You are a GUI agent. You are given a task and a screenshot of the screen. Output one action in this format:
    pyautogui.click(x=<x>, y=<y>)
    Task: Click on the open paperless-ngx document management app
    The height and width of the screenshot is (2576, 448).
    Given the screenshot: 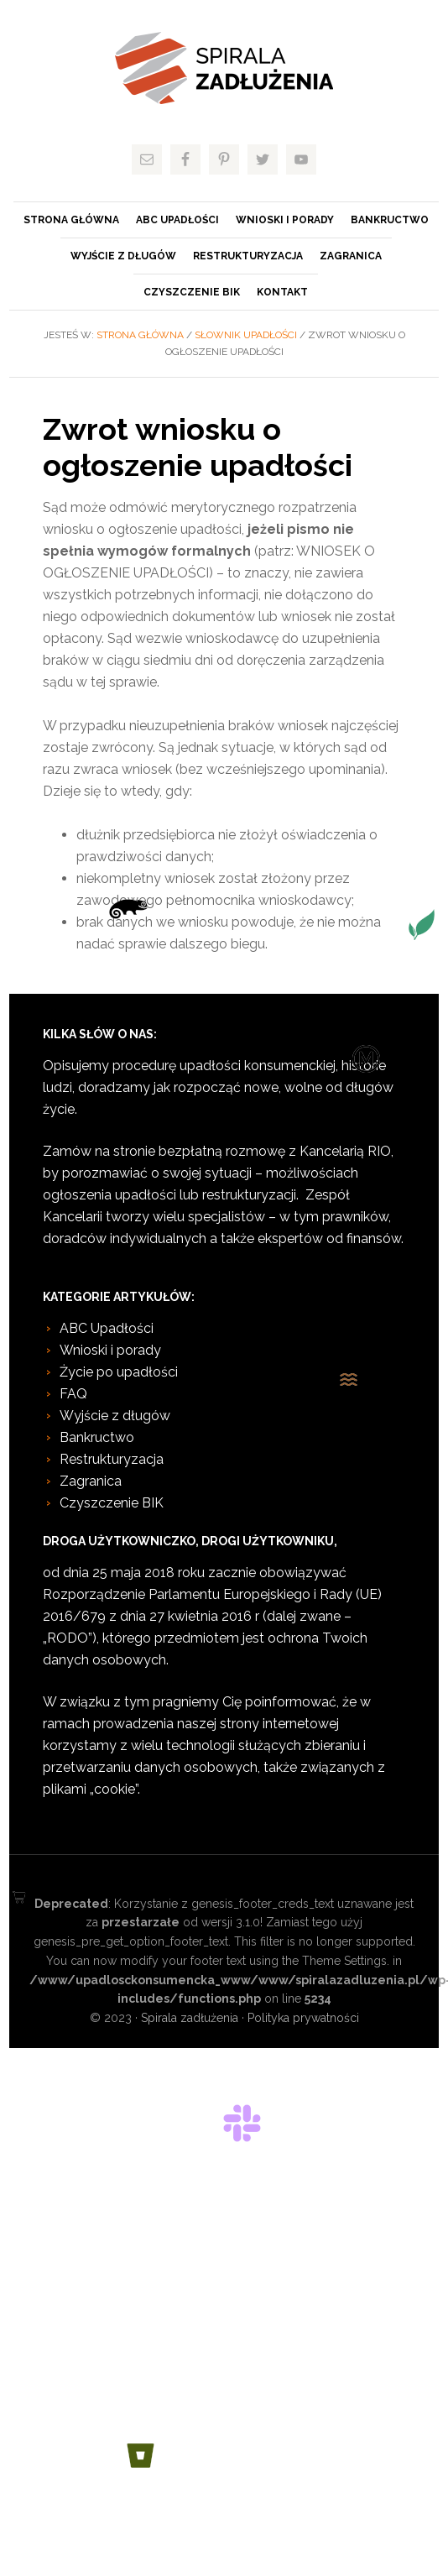 What is the action you would take?
    pyautogui.click(x=421, y=924)
    